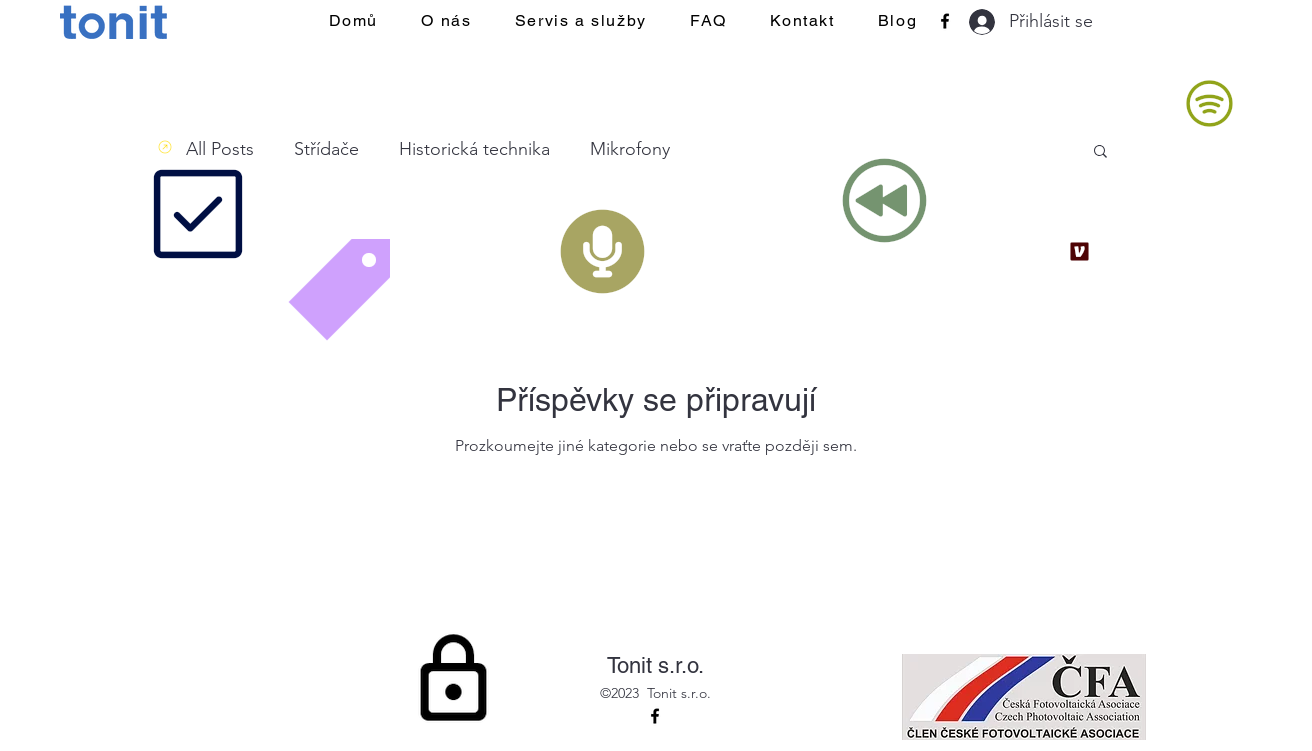 This screenshot has width=1312, height=751. I want to click on open link in new tab or window, so click(165, 147).